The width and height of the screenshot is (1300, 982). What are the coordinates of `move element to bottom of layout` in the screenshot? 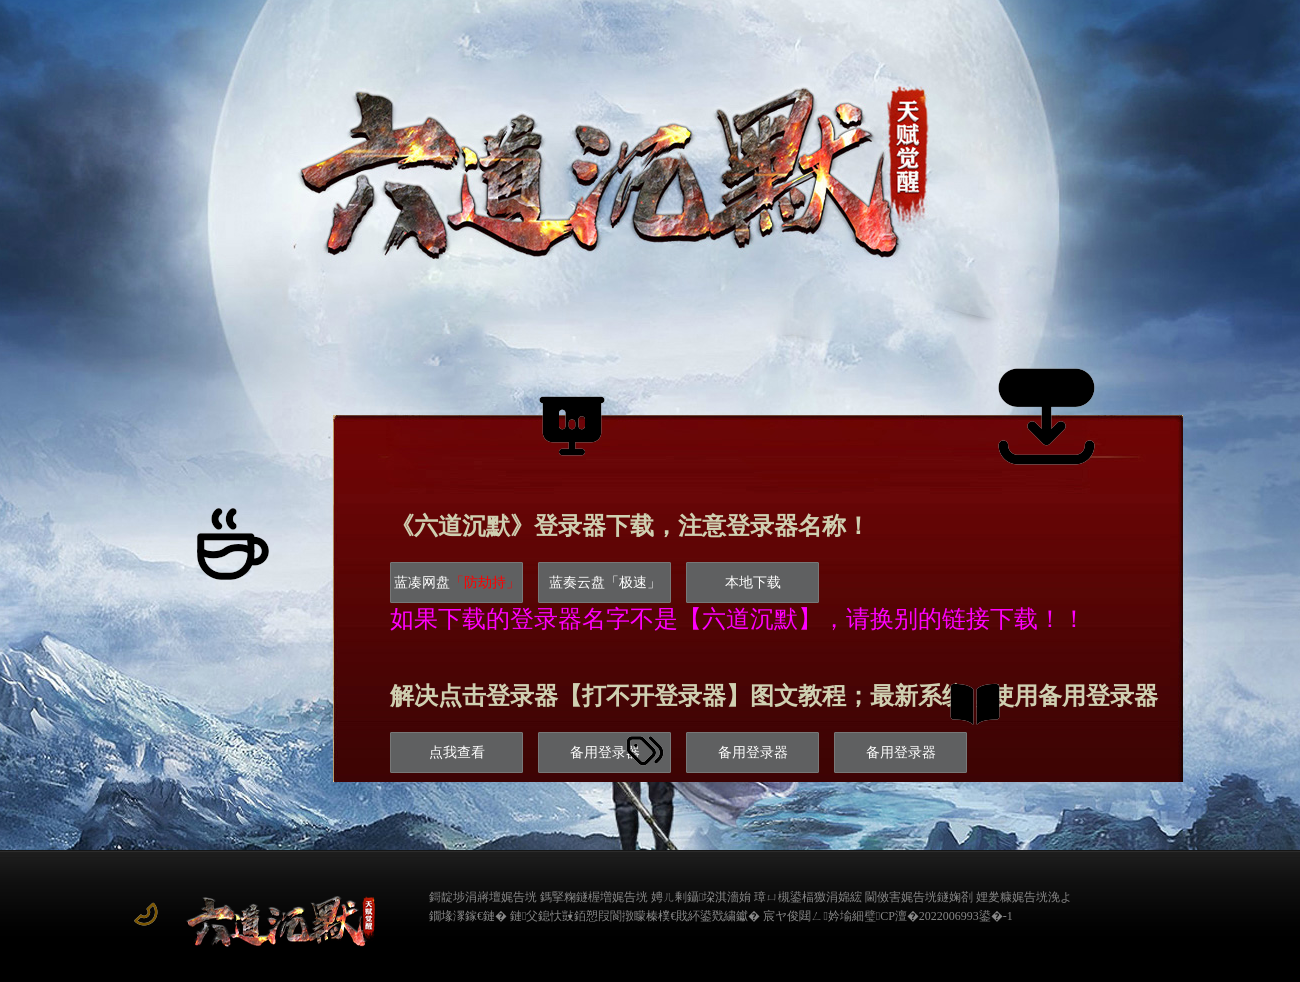 It's located at (1046, 416).